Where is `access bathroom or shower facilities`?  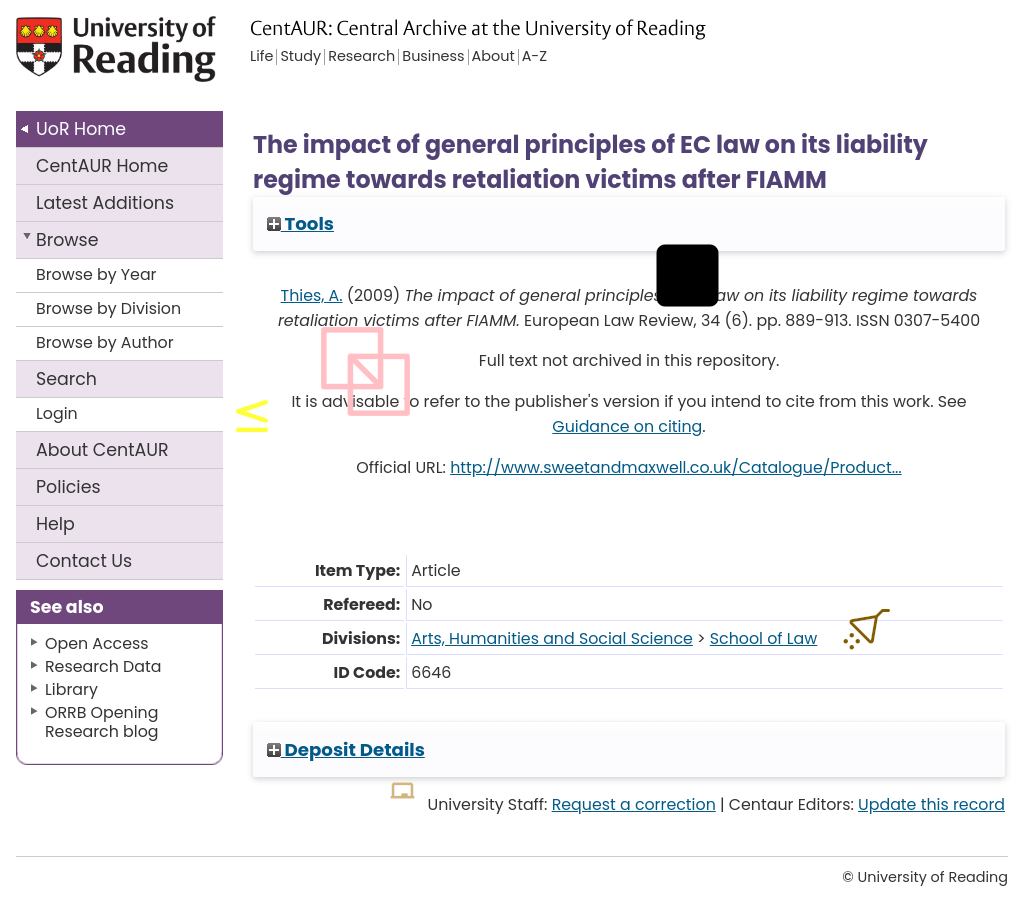 access bathroom or shower facilities is located at coordinates (866, 627).